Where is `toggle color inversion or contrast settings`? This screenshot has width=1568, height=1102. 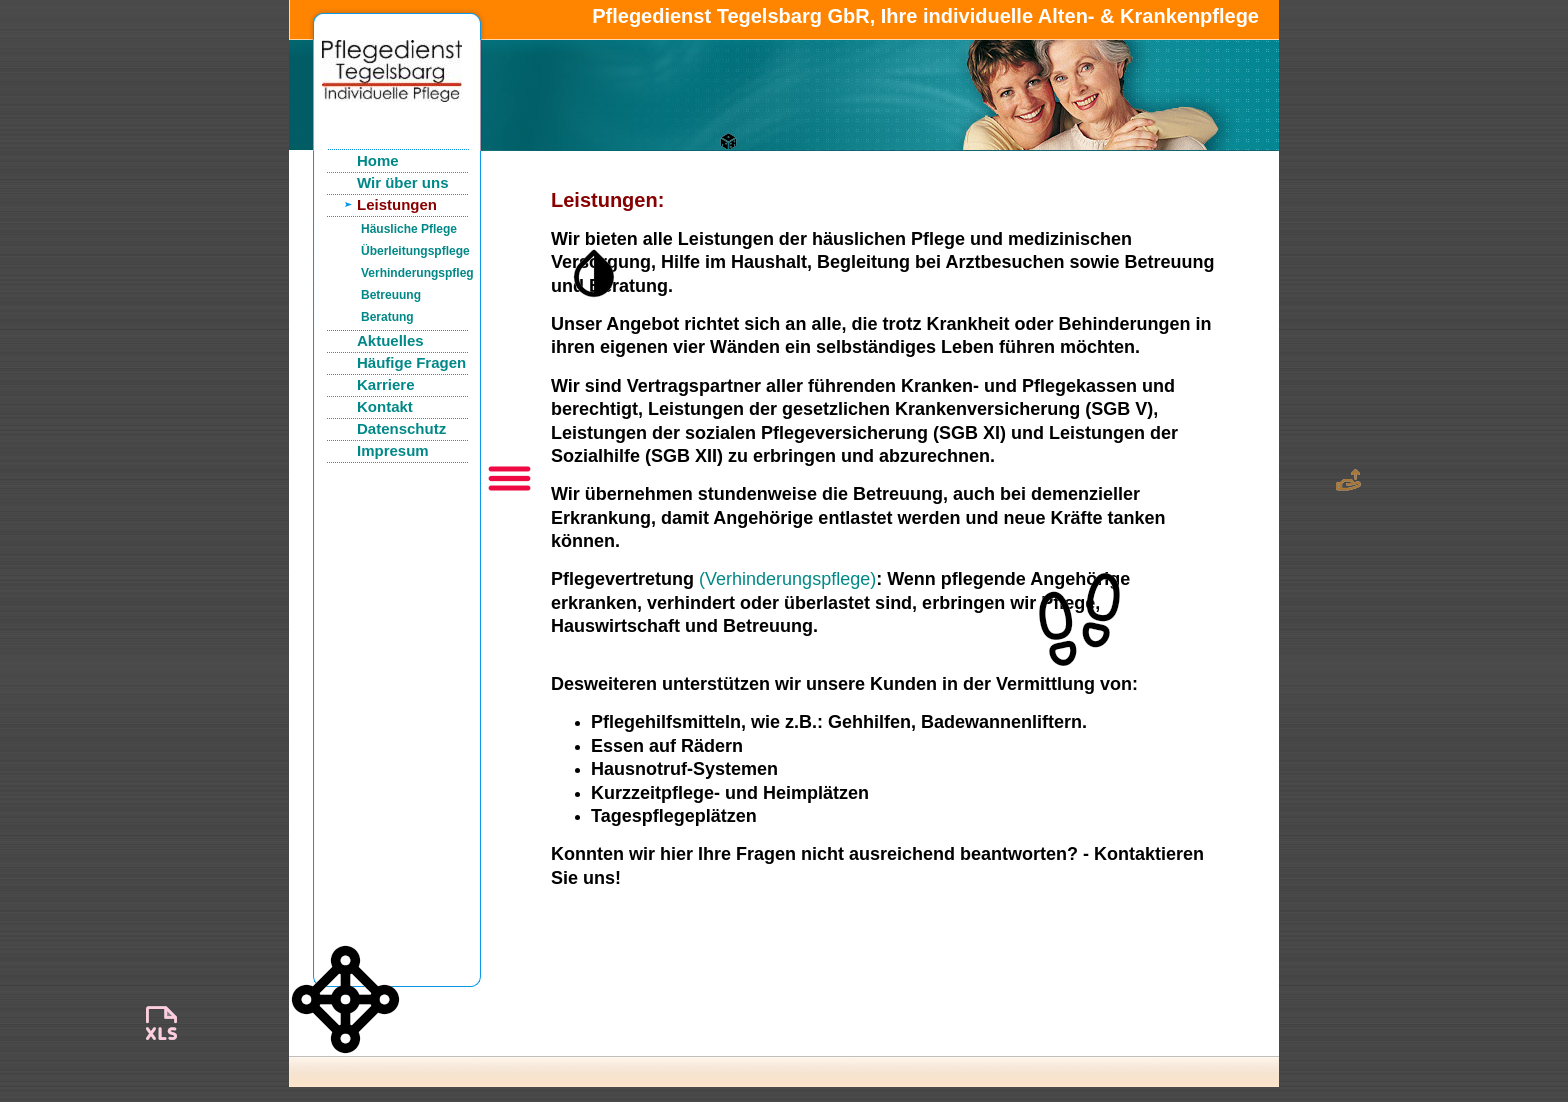 toggle color inversion or contrast settings is located at coordinates (594, 273).